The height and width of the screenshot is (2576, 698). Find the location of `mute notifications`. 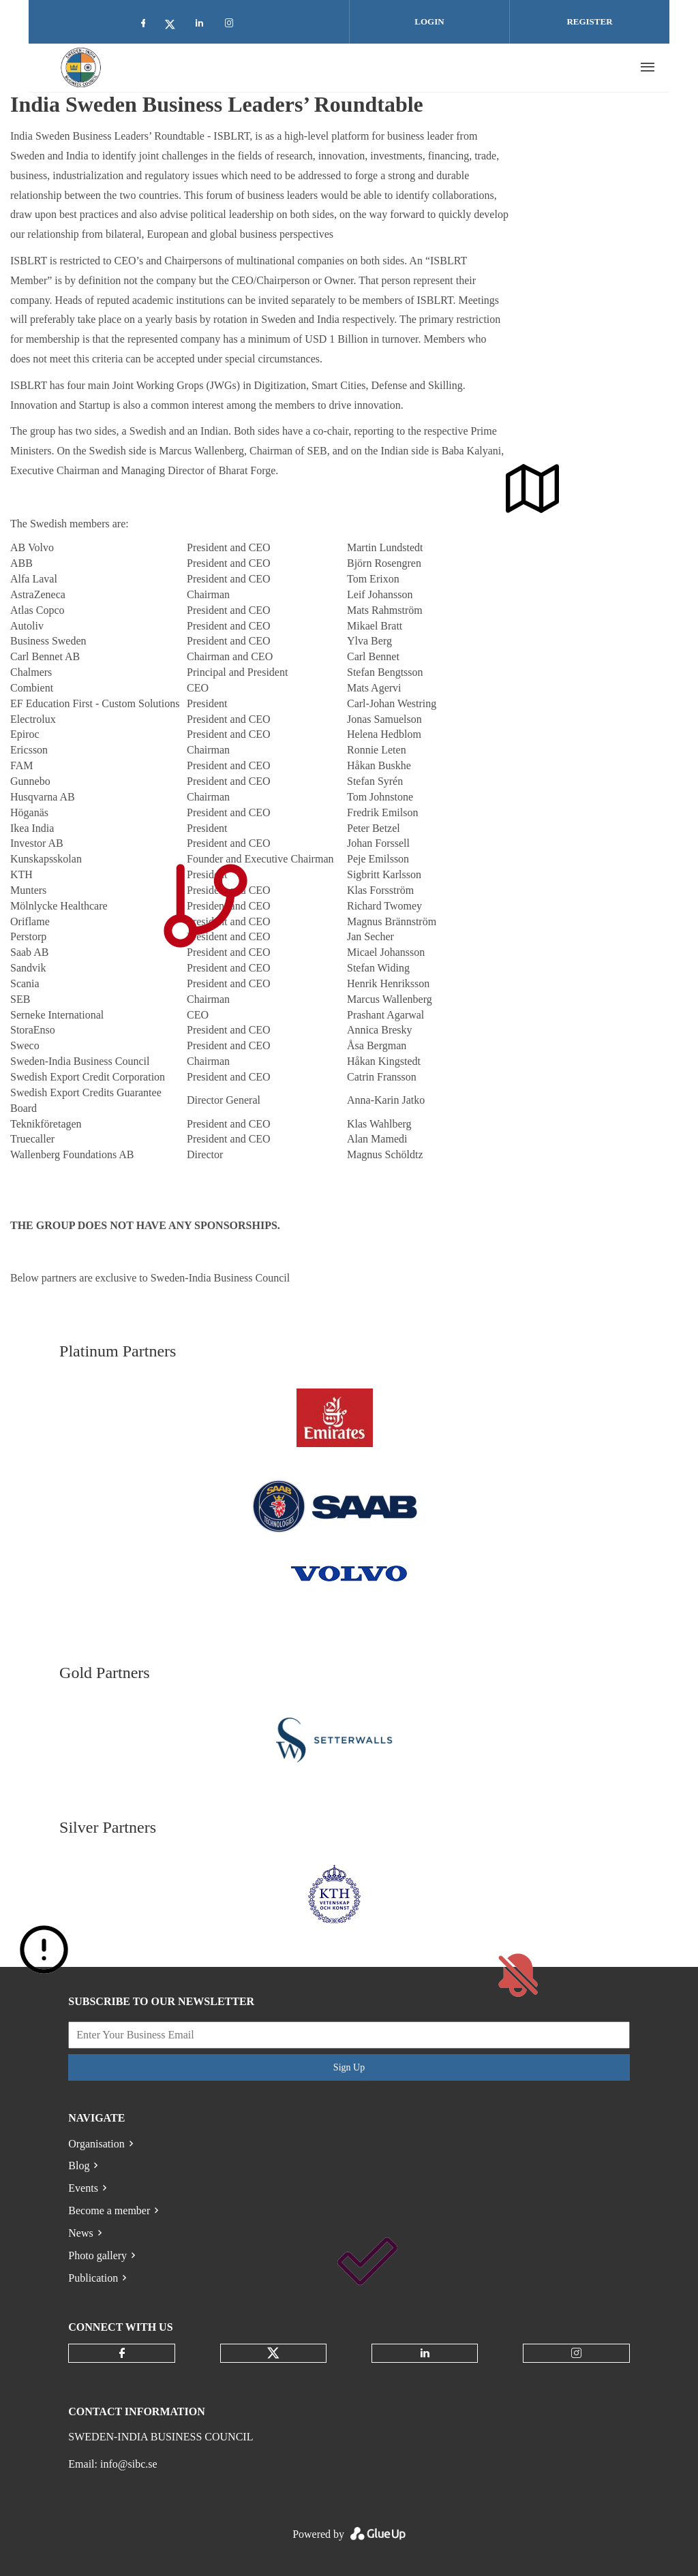

mute notifications is located at coordinates (518, 1975).